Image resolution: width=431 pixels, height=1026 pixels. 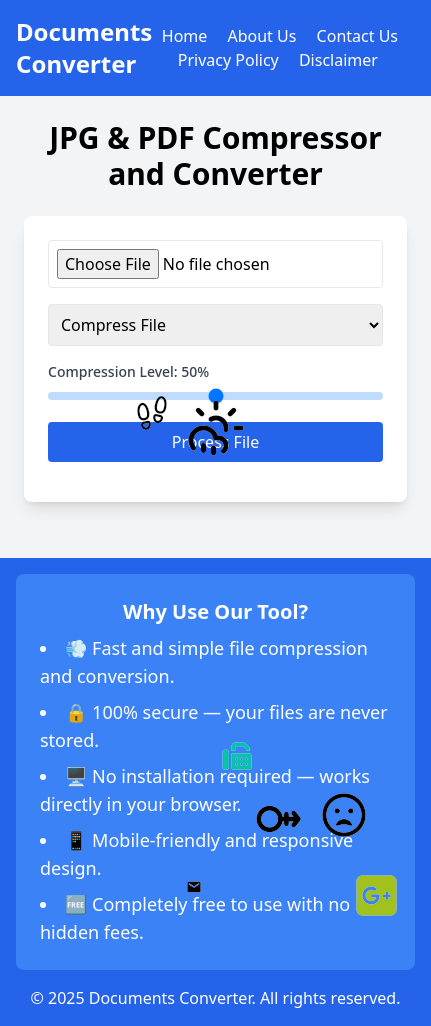 What do you see at coordinates (237, 757) in the screenshot?
I see `send or receive a fax` at bounding box center [237, 757].